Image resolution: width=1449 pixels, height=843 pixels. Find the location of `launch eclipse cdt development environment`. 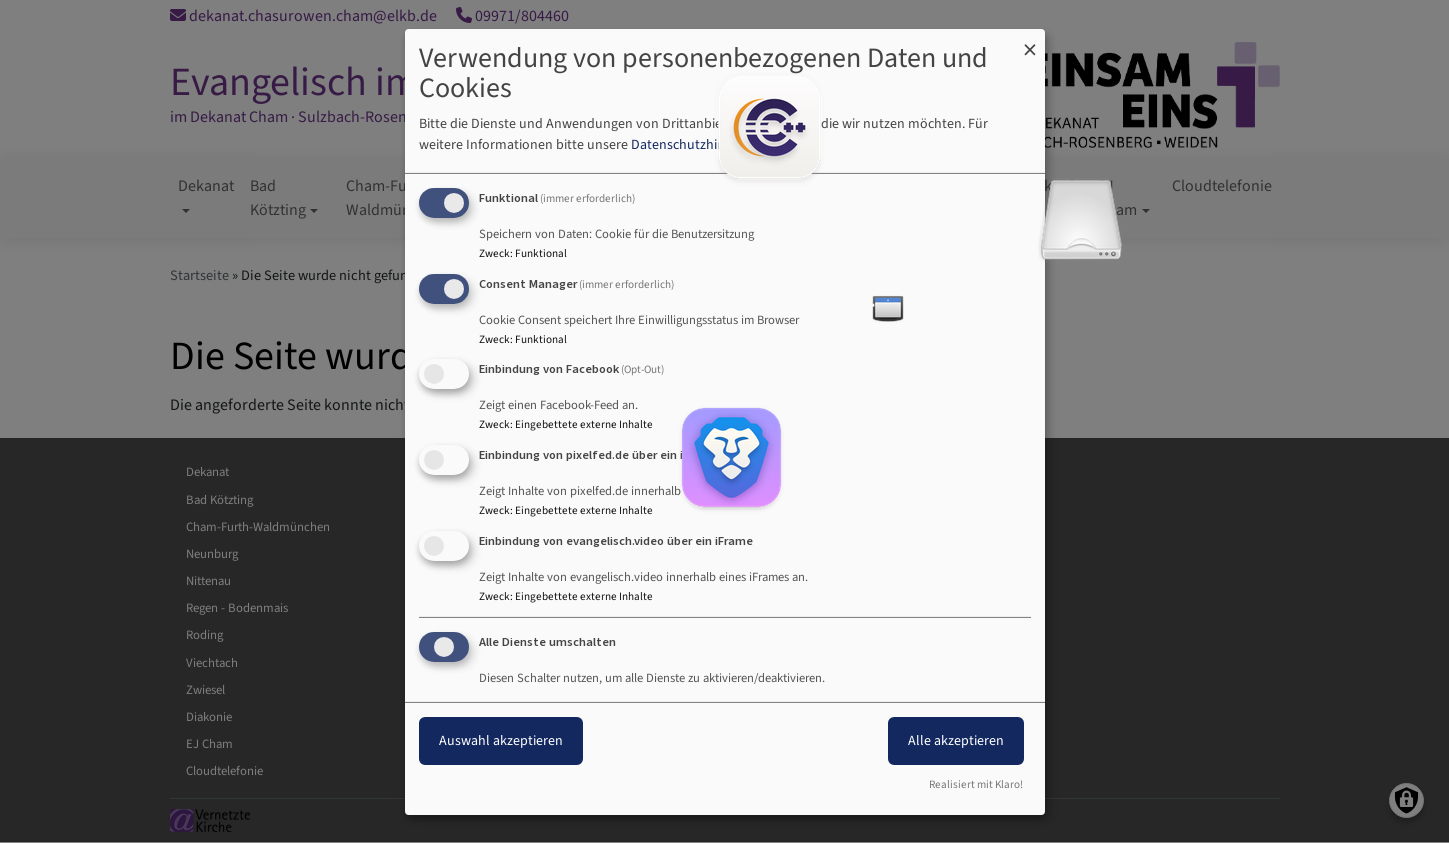

launch eclipse cdt development environment is located at coordinates (769, 127).